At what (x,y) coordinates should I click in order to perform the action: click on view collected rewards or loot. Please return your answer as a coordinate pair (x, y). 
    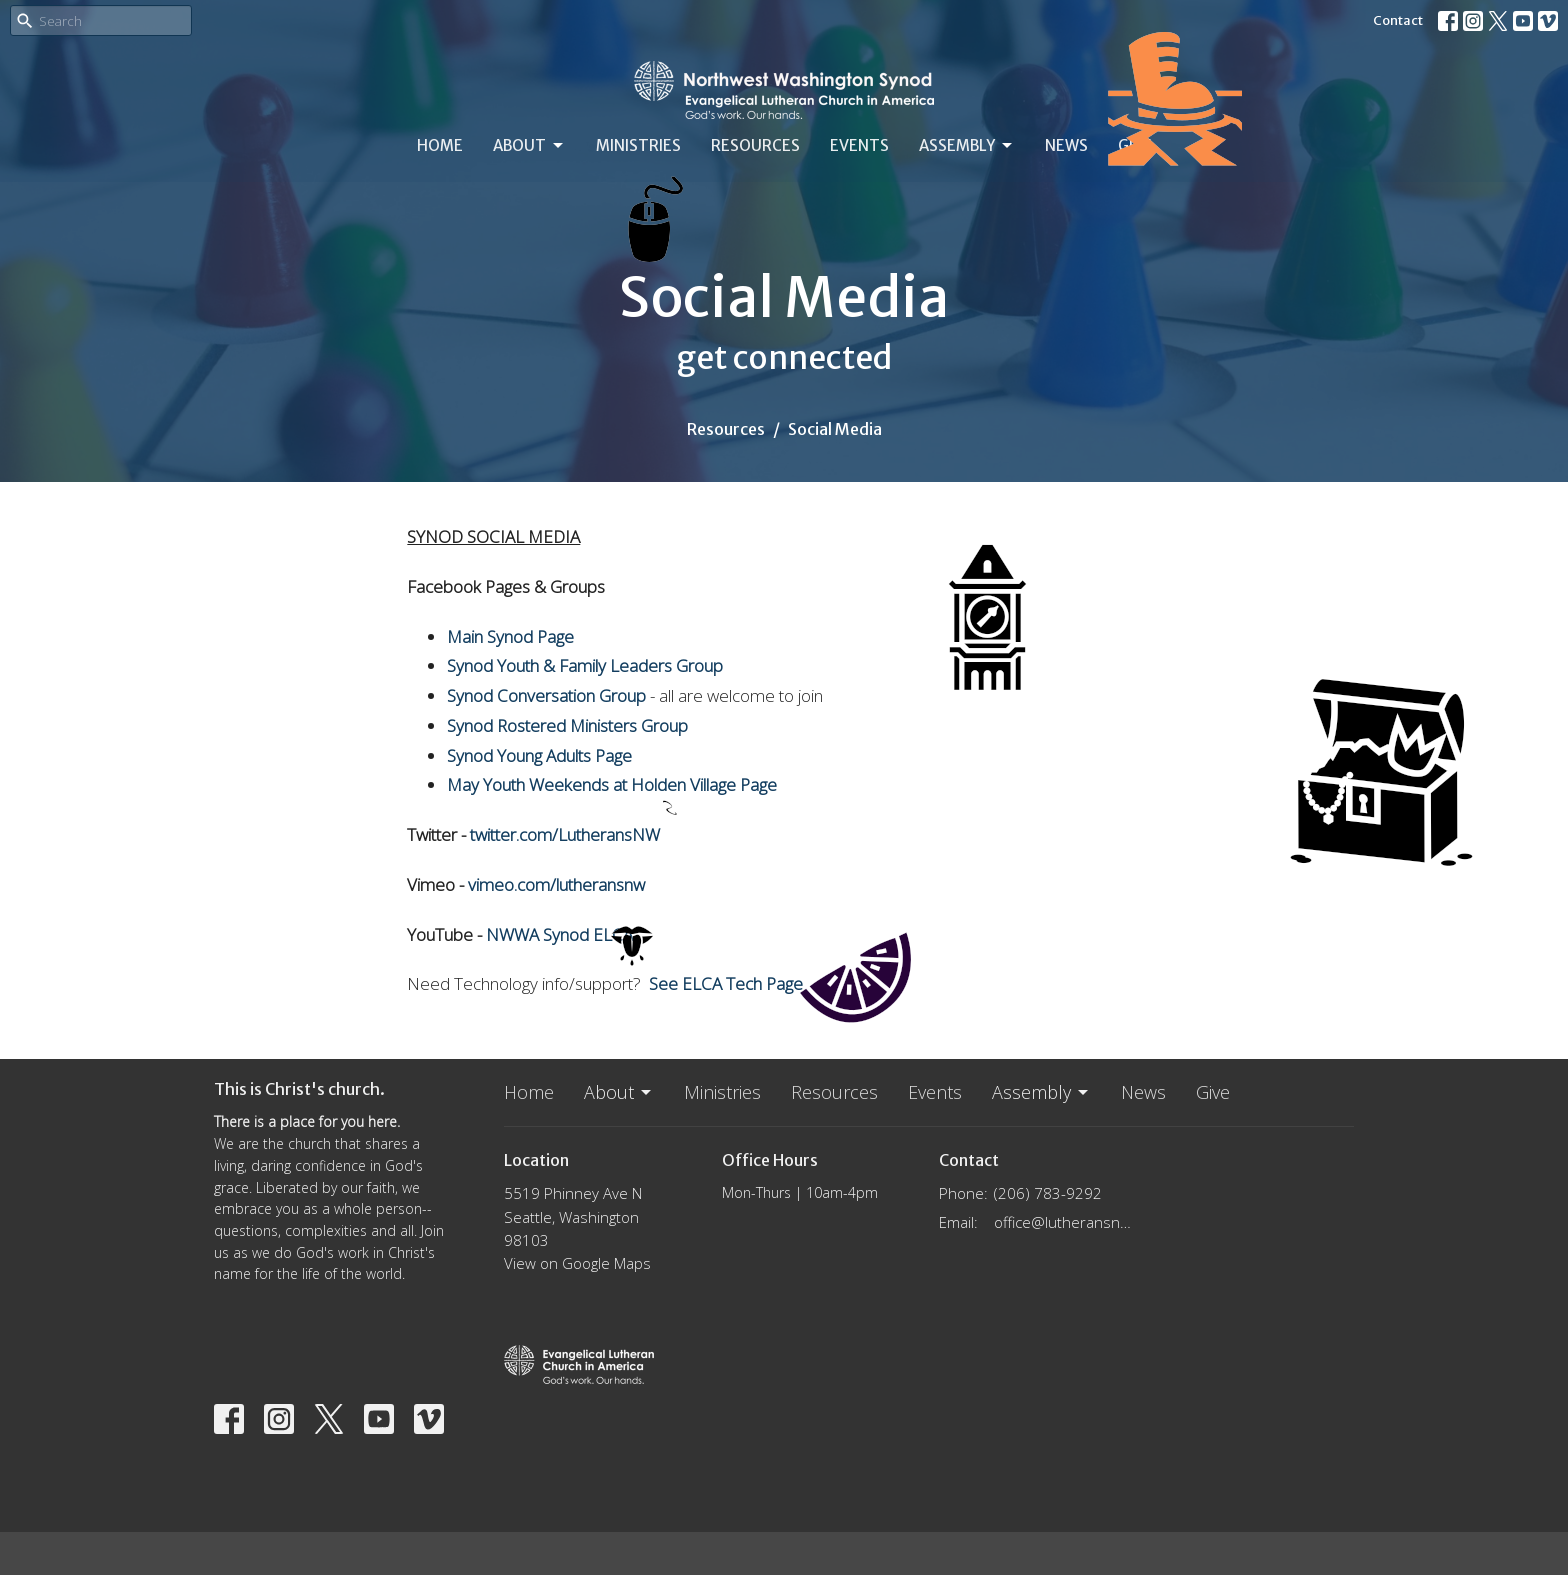
    Looking at the image, I should click on (1381, 772).